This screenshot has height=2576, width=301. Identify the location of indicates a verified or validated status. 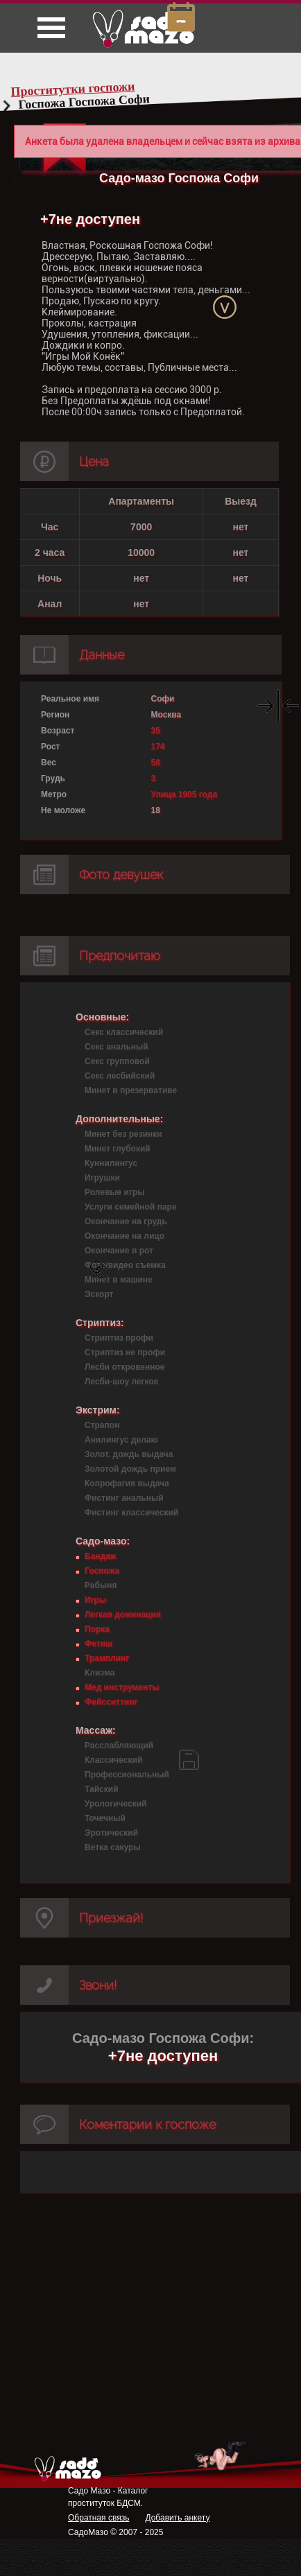
(225, 307).